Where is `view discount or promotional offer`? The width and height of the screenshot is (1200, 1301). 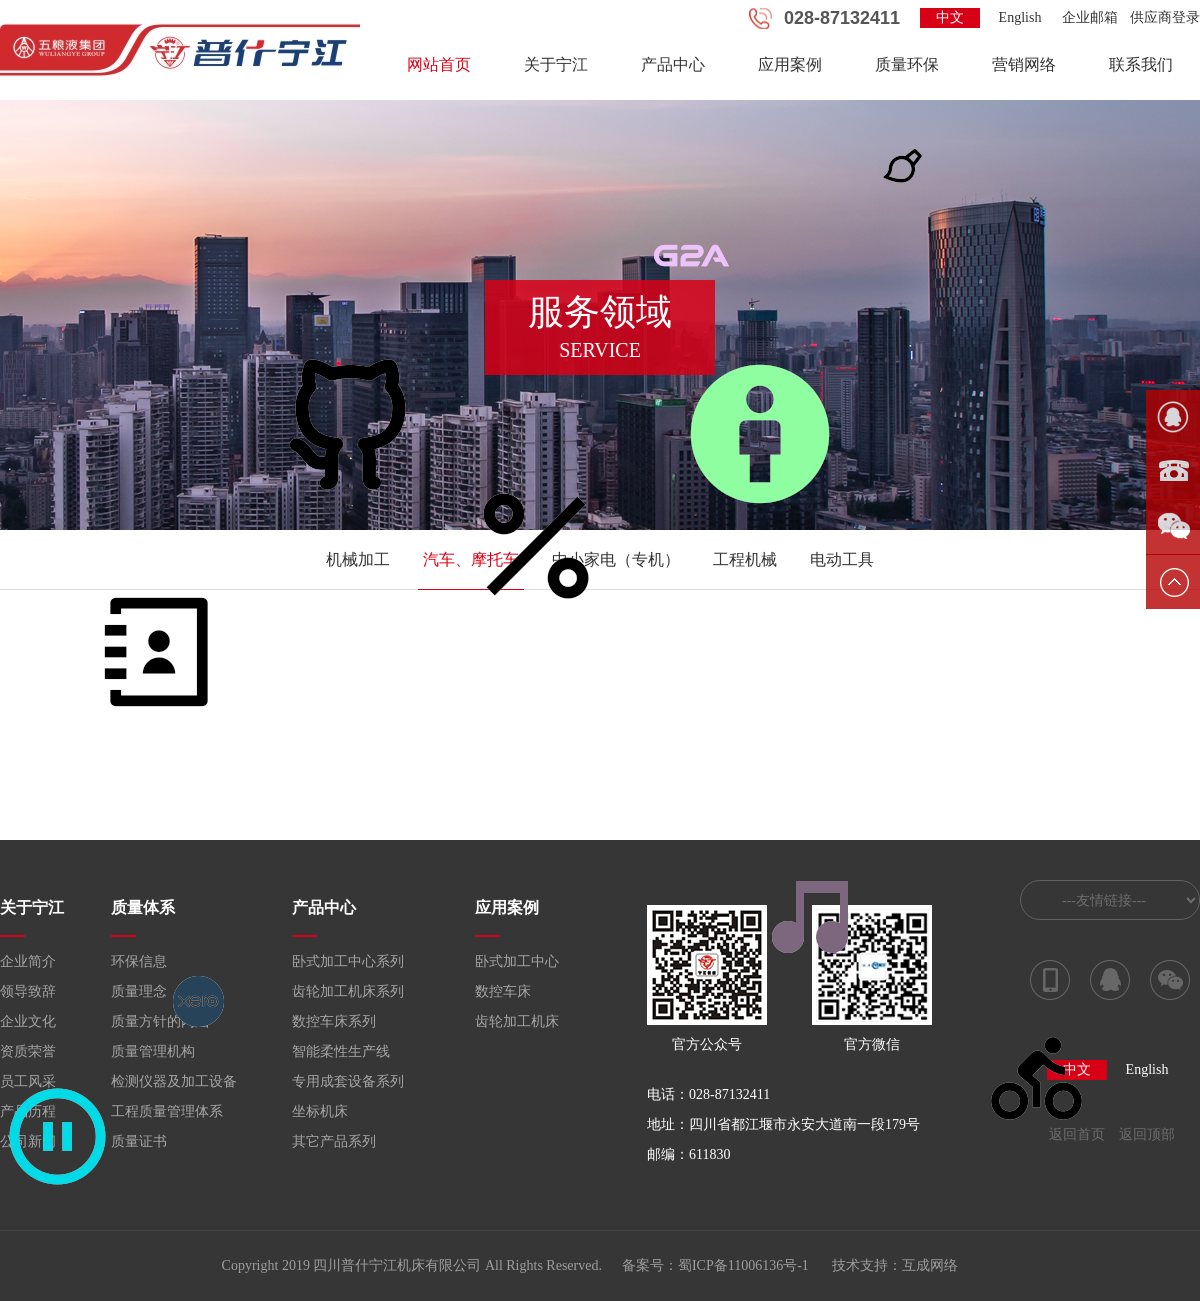 view discount or promotional offer is located at coordinates (536, 546).